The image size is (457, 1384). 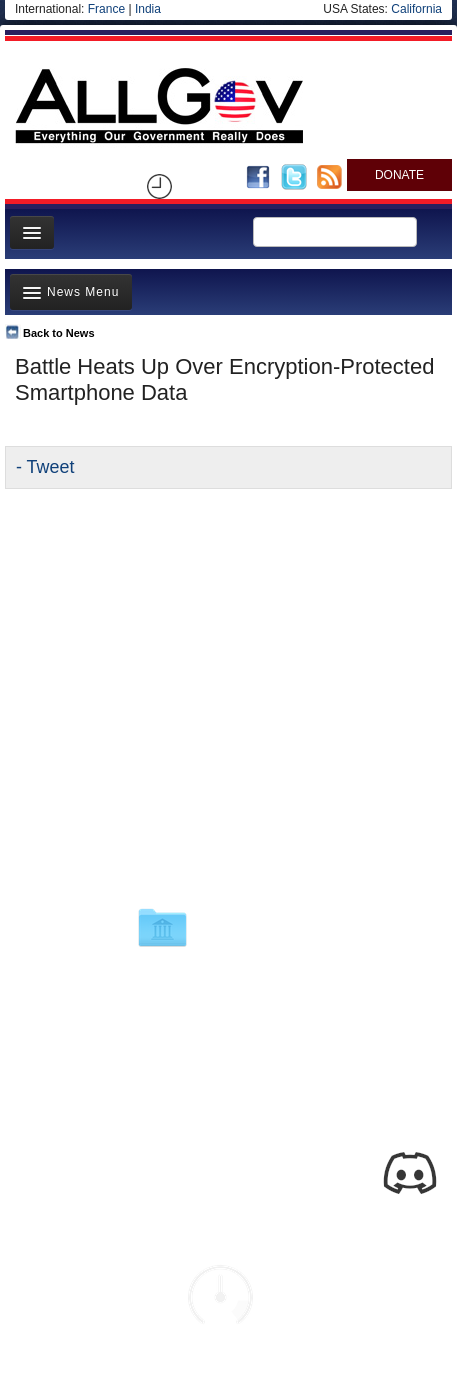 I want to click on access the system library folder, so click(x=162, y=927).